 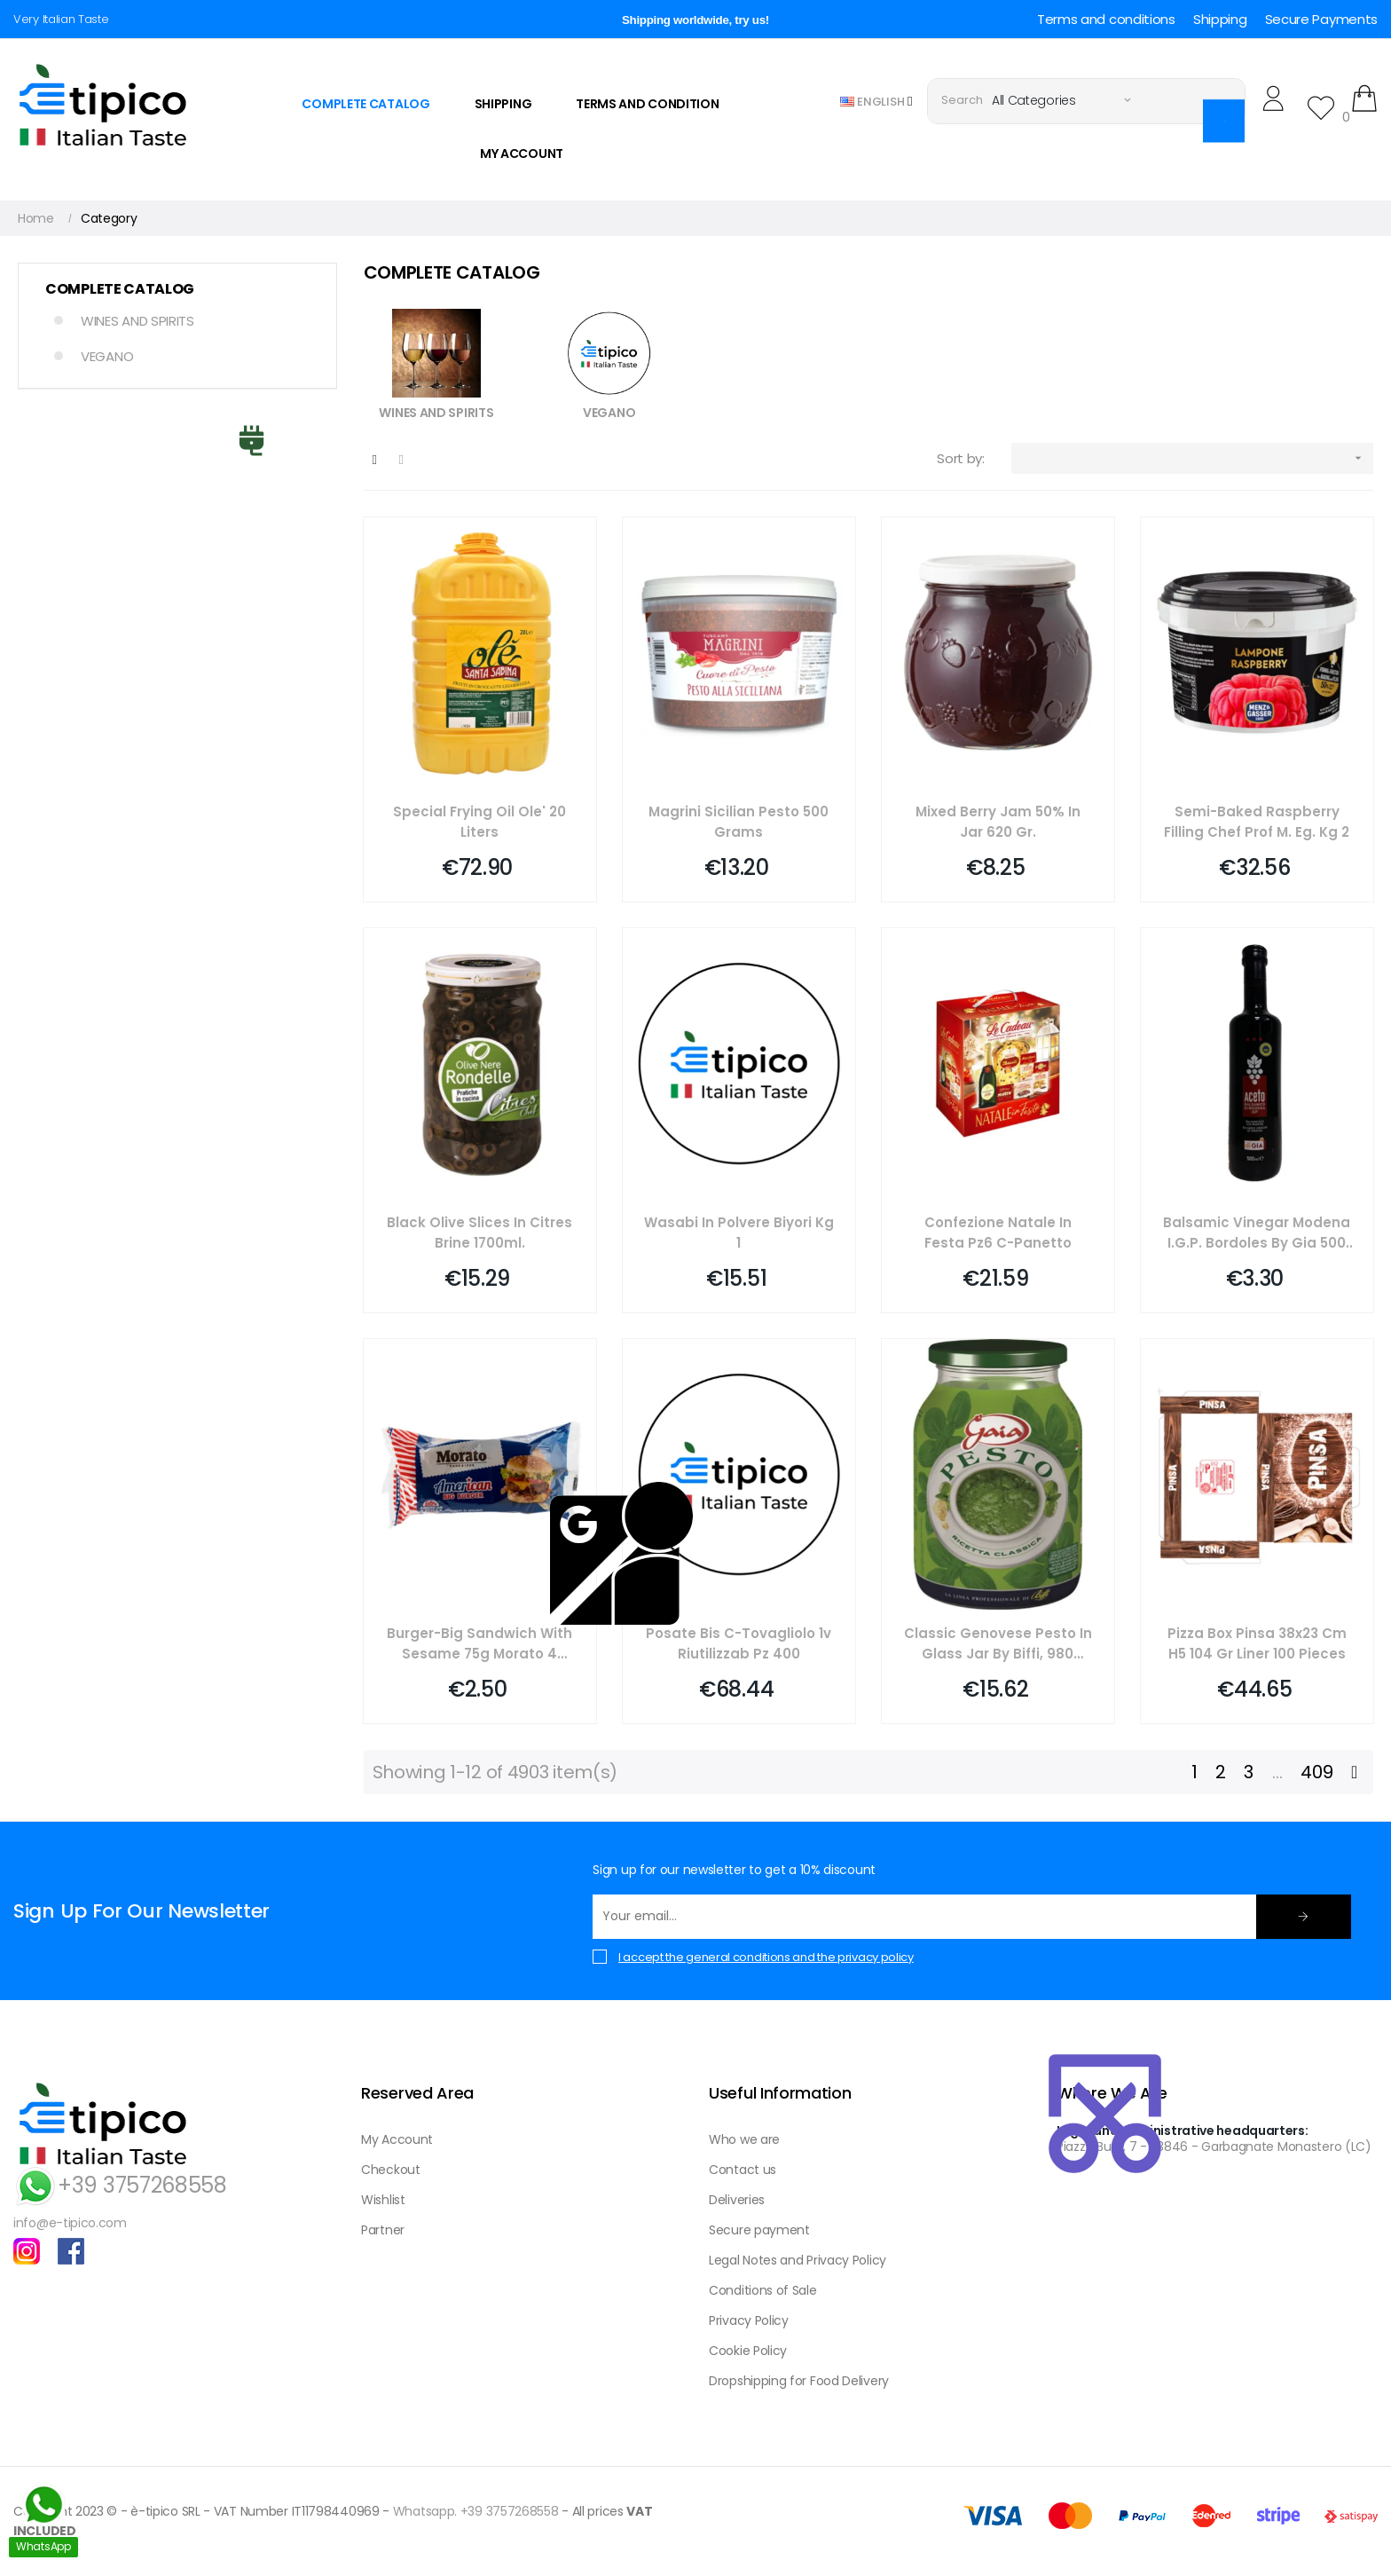 What do you see at coordinates (621, 1553) in the screenshot?
I see `open google street view` at bounding box center [621, 1553].